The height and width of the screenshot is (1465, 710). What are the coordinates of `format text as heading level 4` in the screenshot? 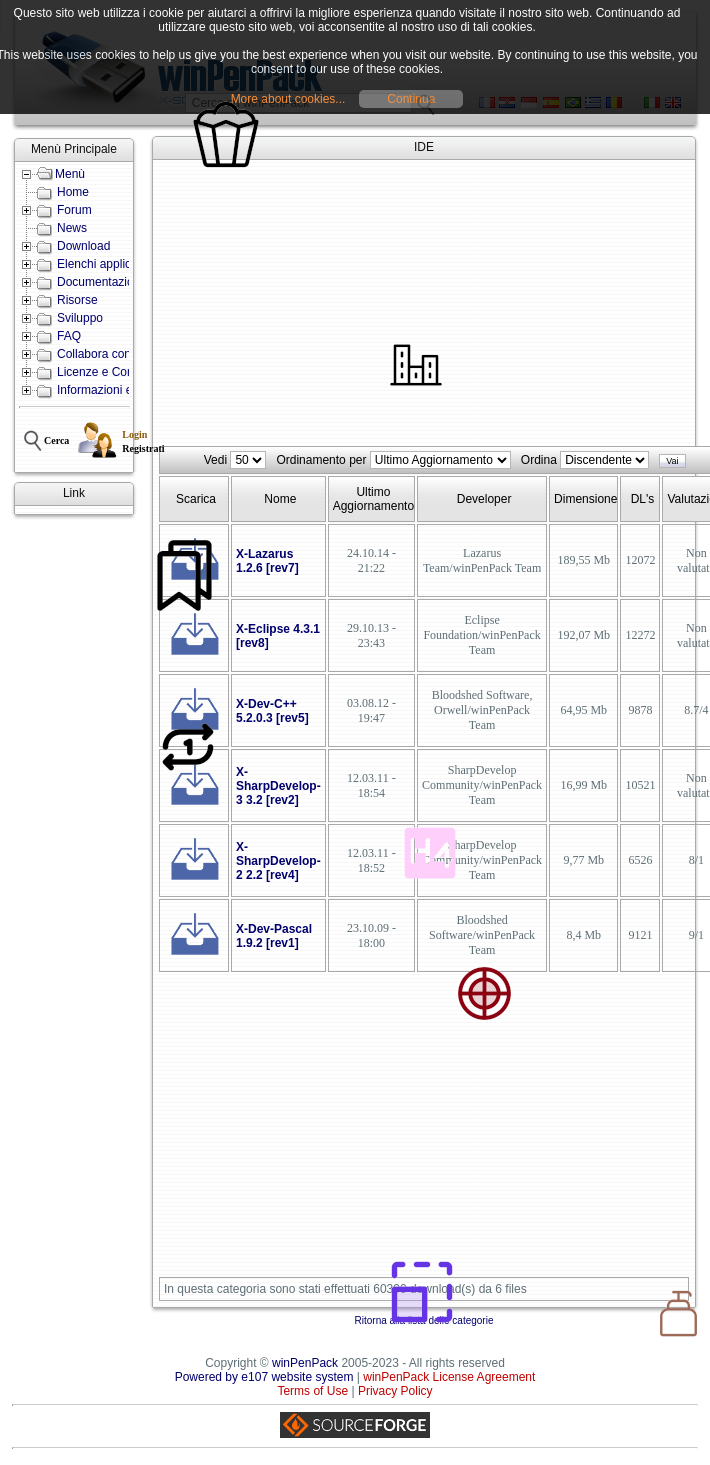 It's located at (430, 853).